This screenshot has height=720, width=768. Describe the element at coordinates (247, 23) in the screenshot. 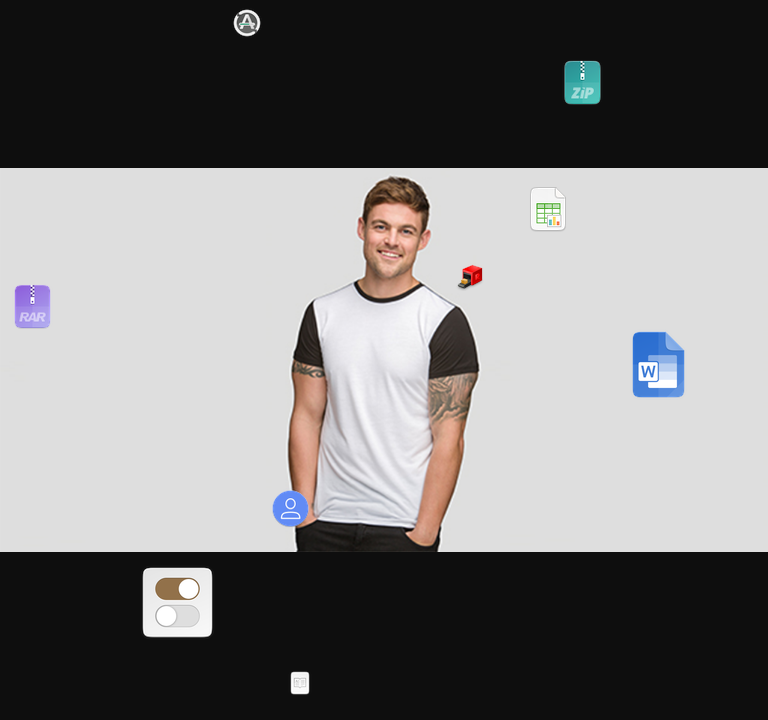

I see `open the software update manager` at that location.